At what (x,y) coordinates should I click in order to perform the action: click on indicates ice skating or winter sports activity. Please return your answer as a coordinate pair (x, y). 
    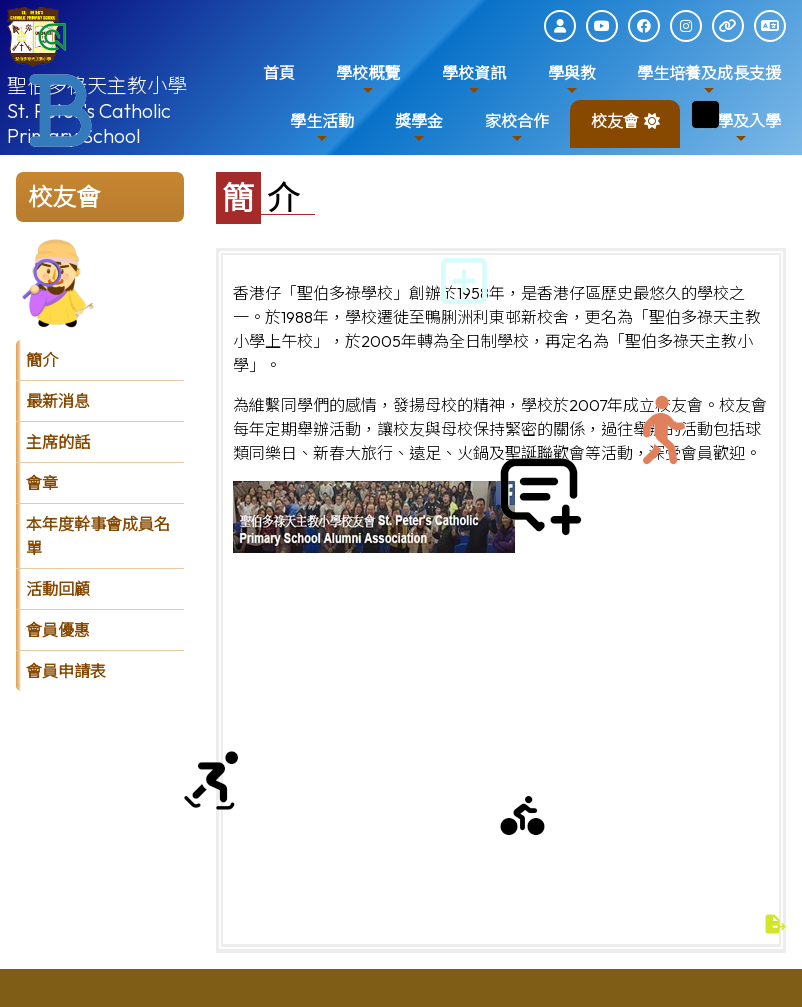
    Looking at the image, I should click on (212, 780).